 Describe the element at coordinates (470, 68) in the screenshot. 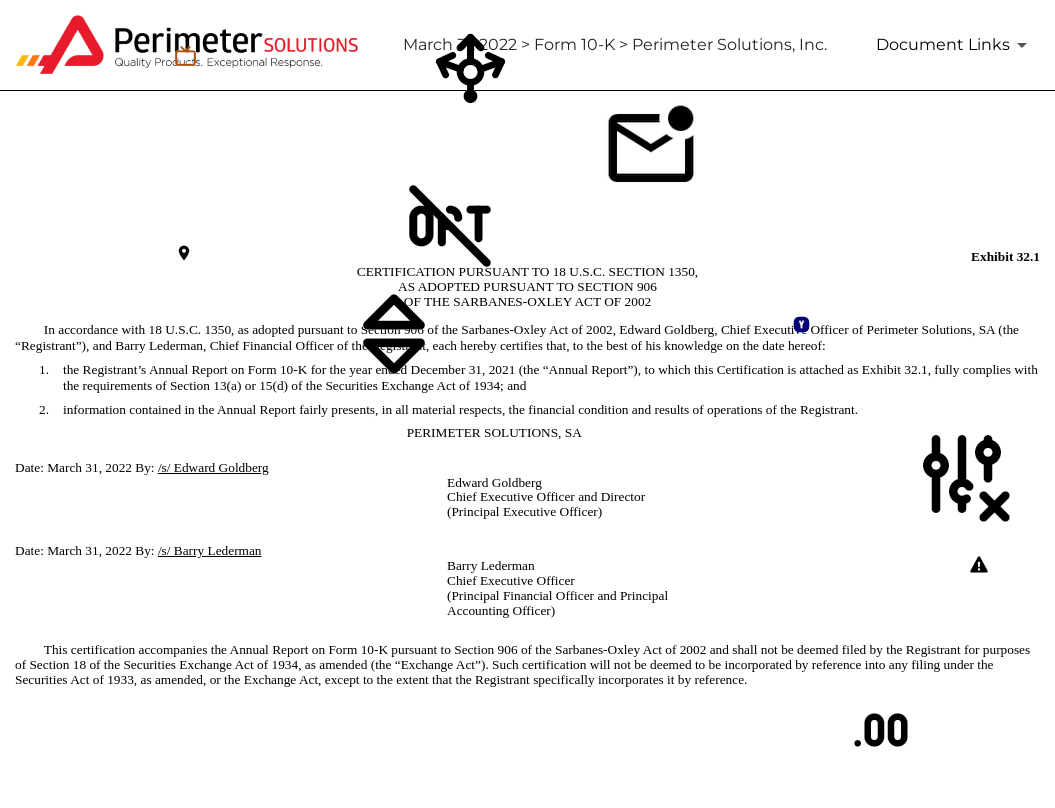

I see `configure load balancer settings` at that location.